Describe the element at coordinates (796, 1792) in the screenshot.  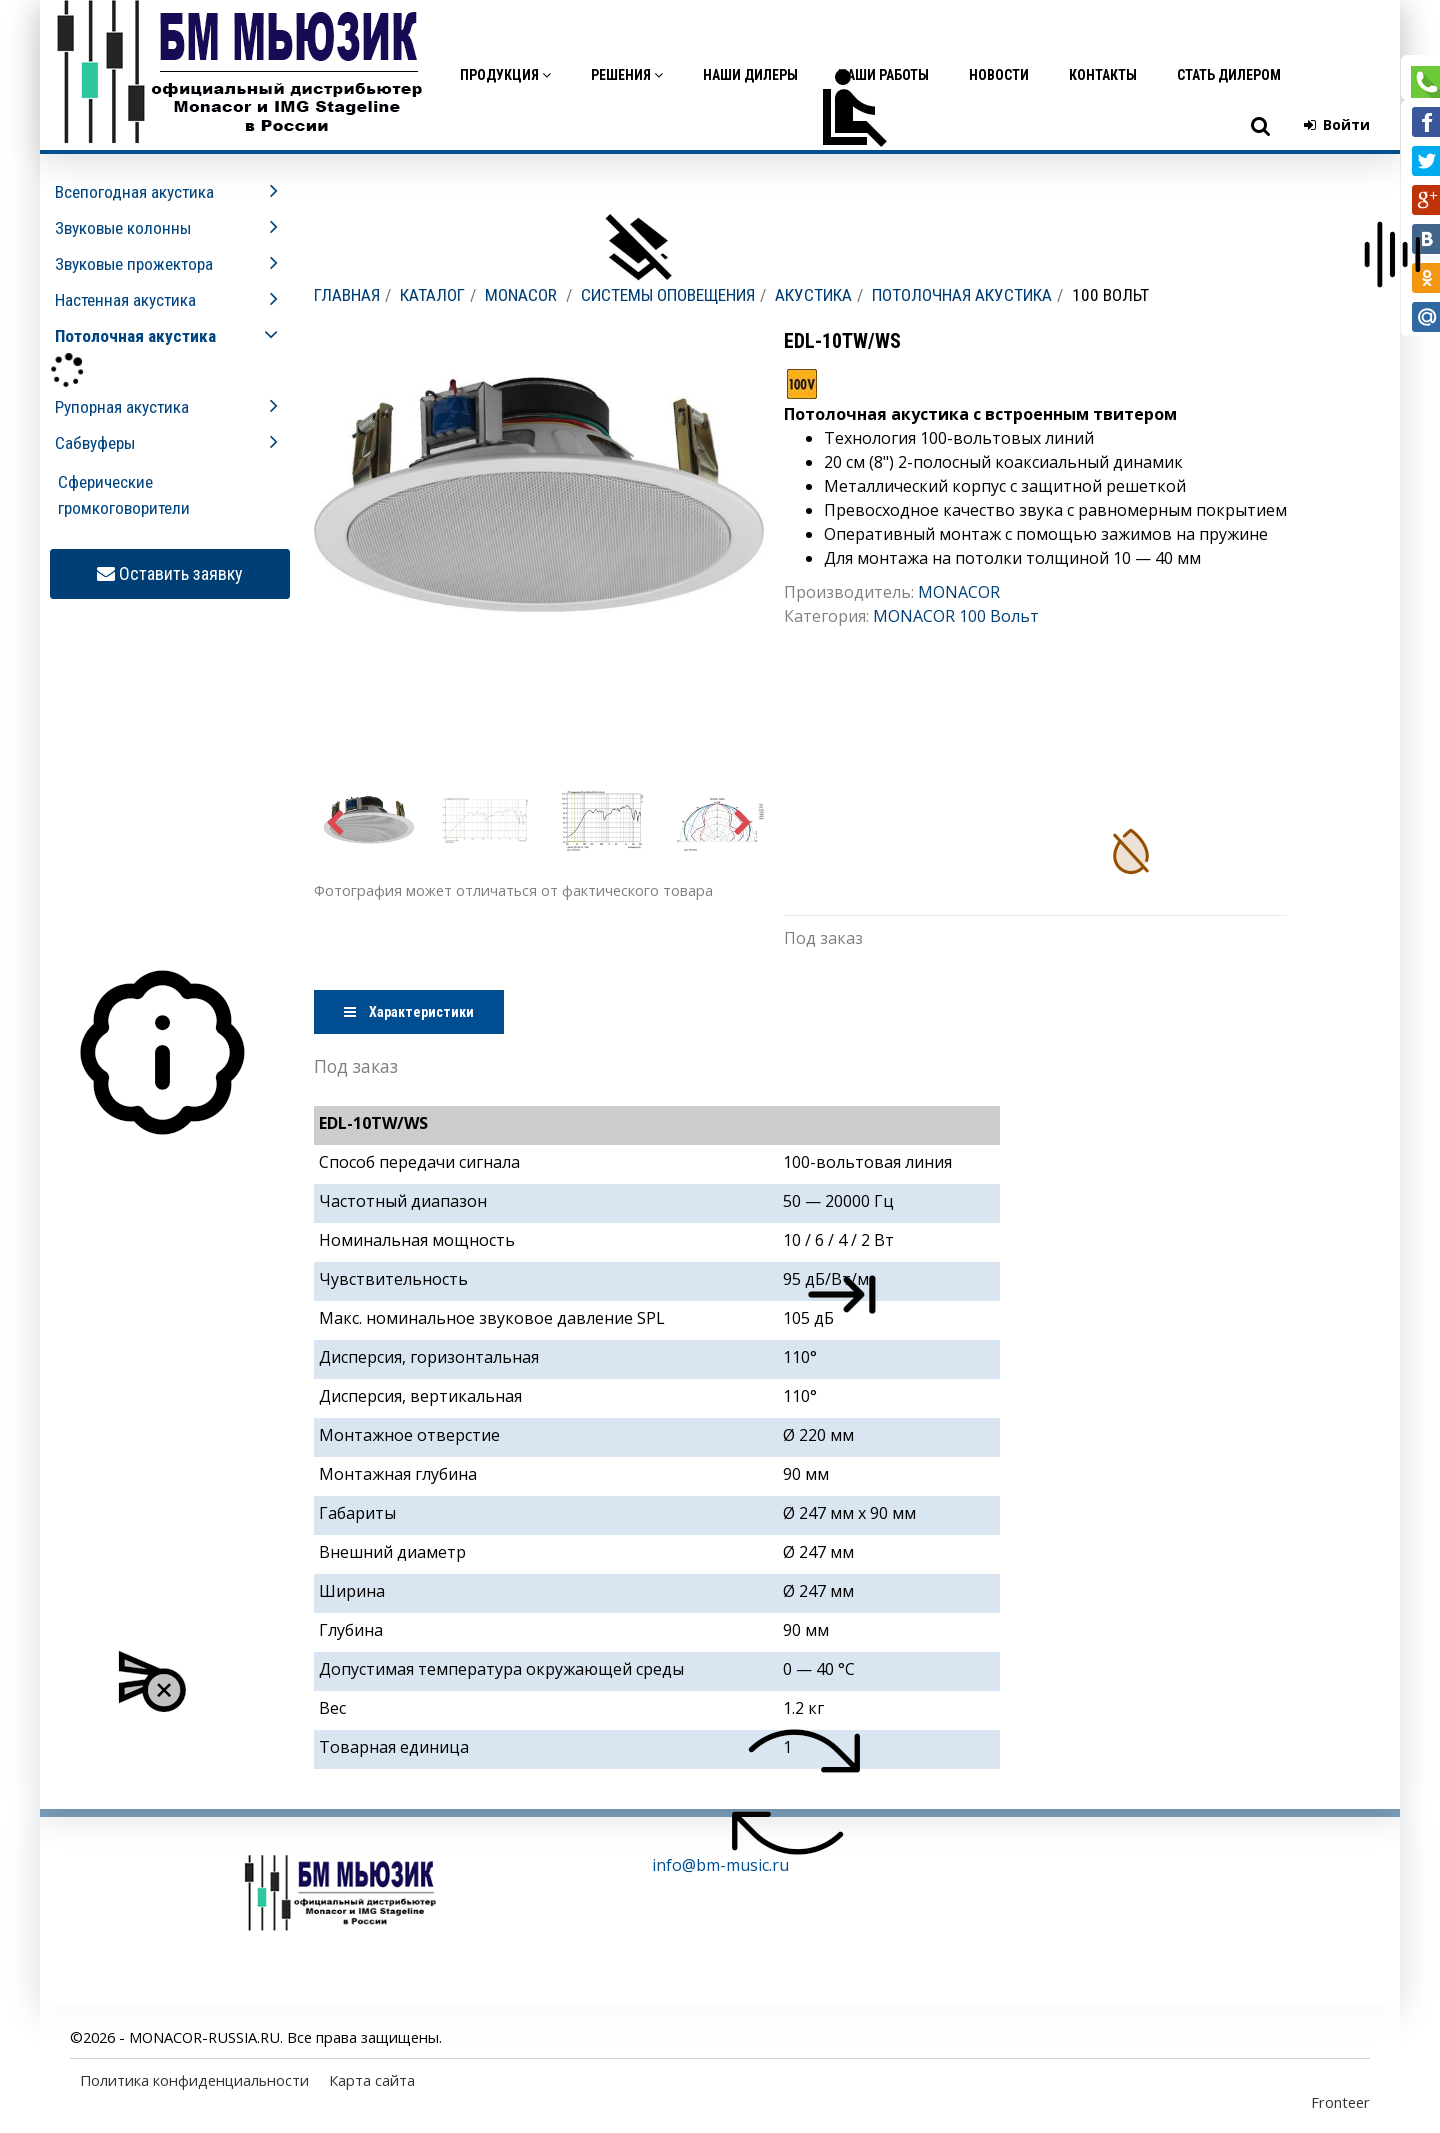
I see `refresh or reload content` at that location.